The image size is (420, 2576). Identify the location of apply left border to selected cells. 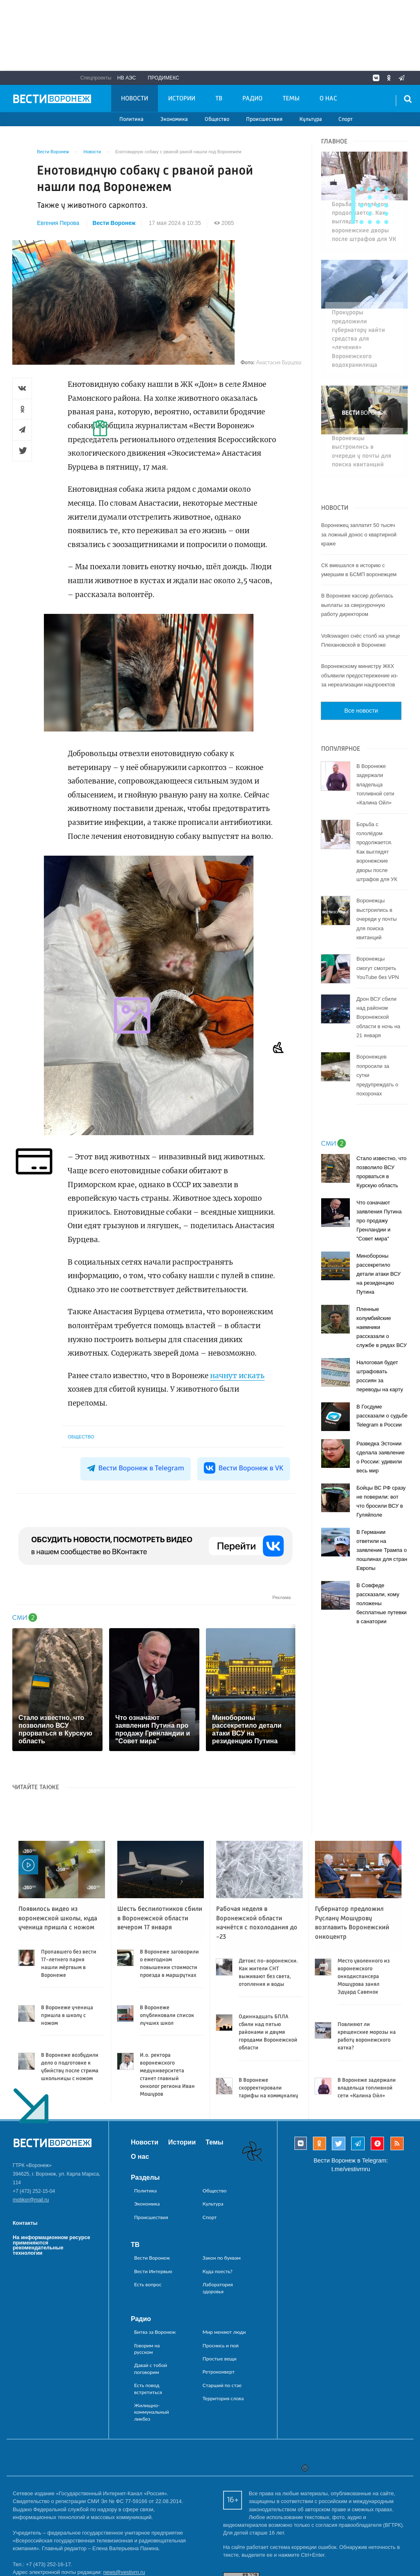
(370, 205).